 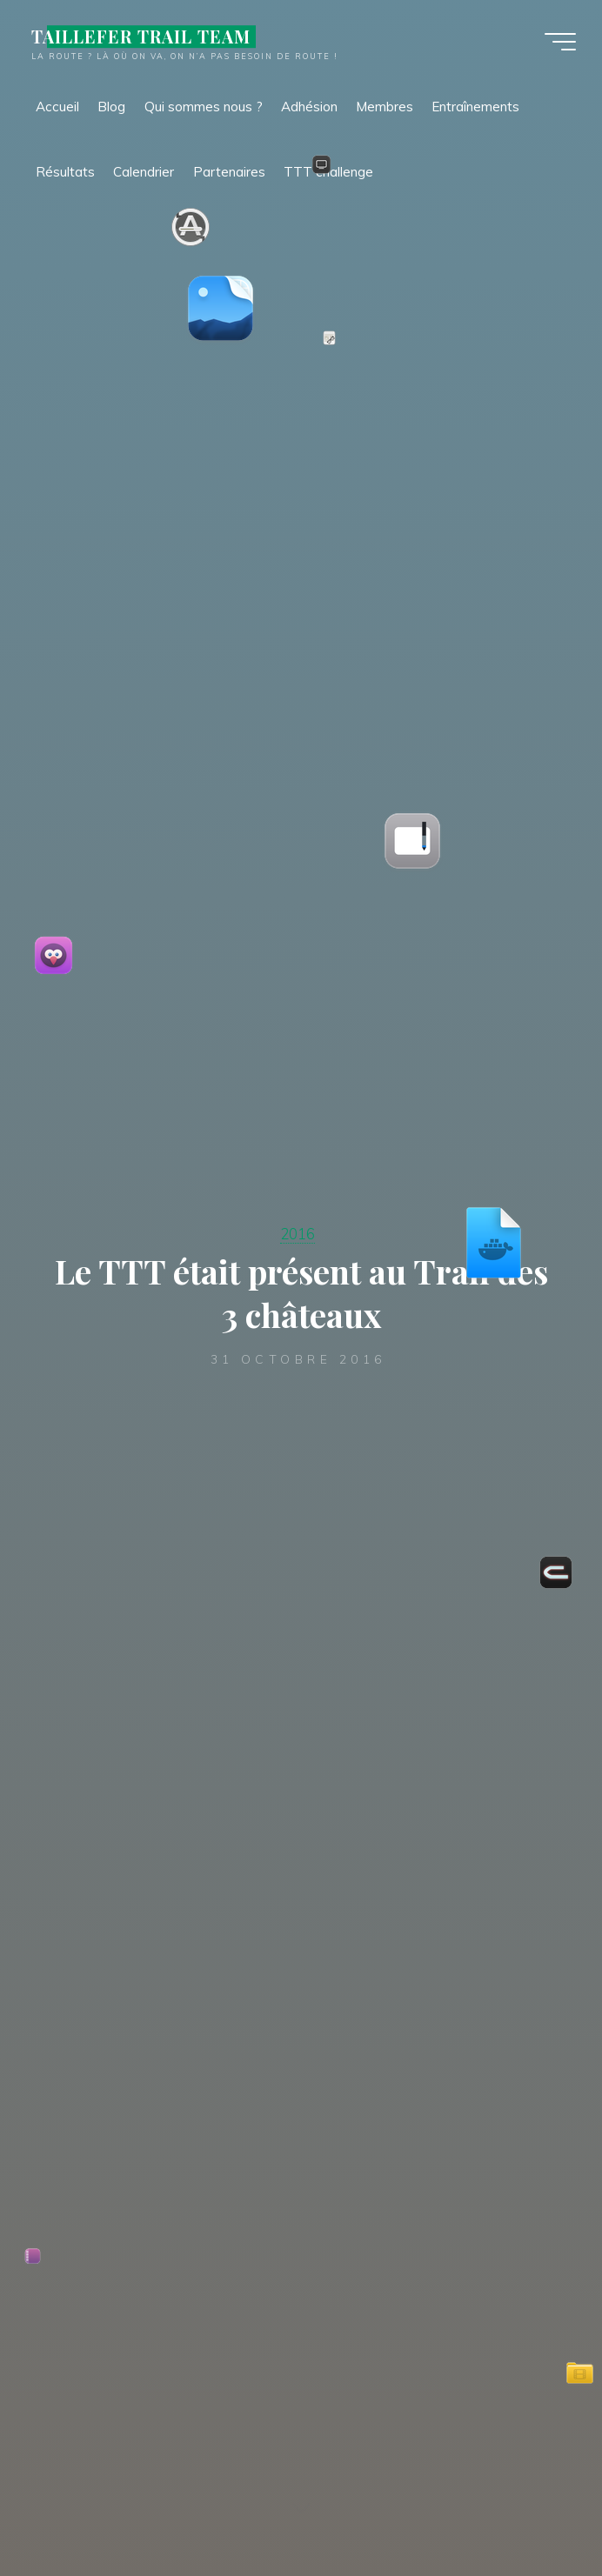 I want to click on open cawbird twitter client, so click(x=53, y=955).